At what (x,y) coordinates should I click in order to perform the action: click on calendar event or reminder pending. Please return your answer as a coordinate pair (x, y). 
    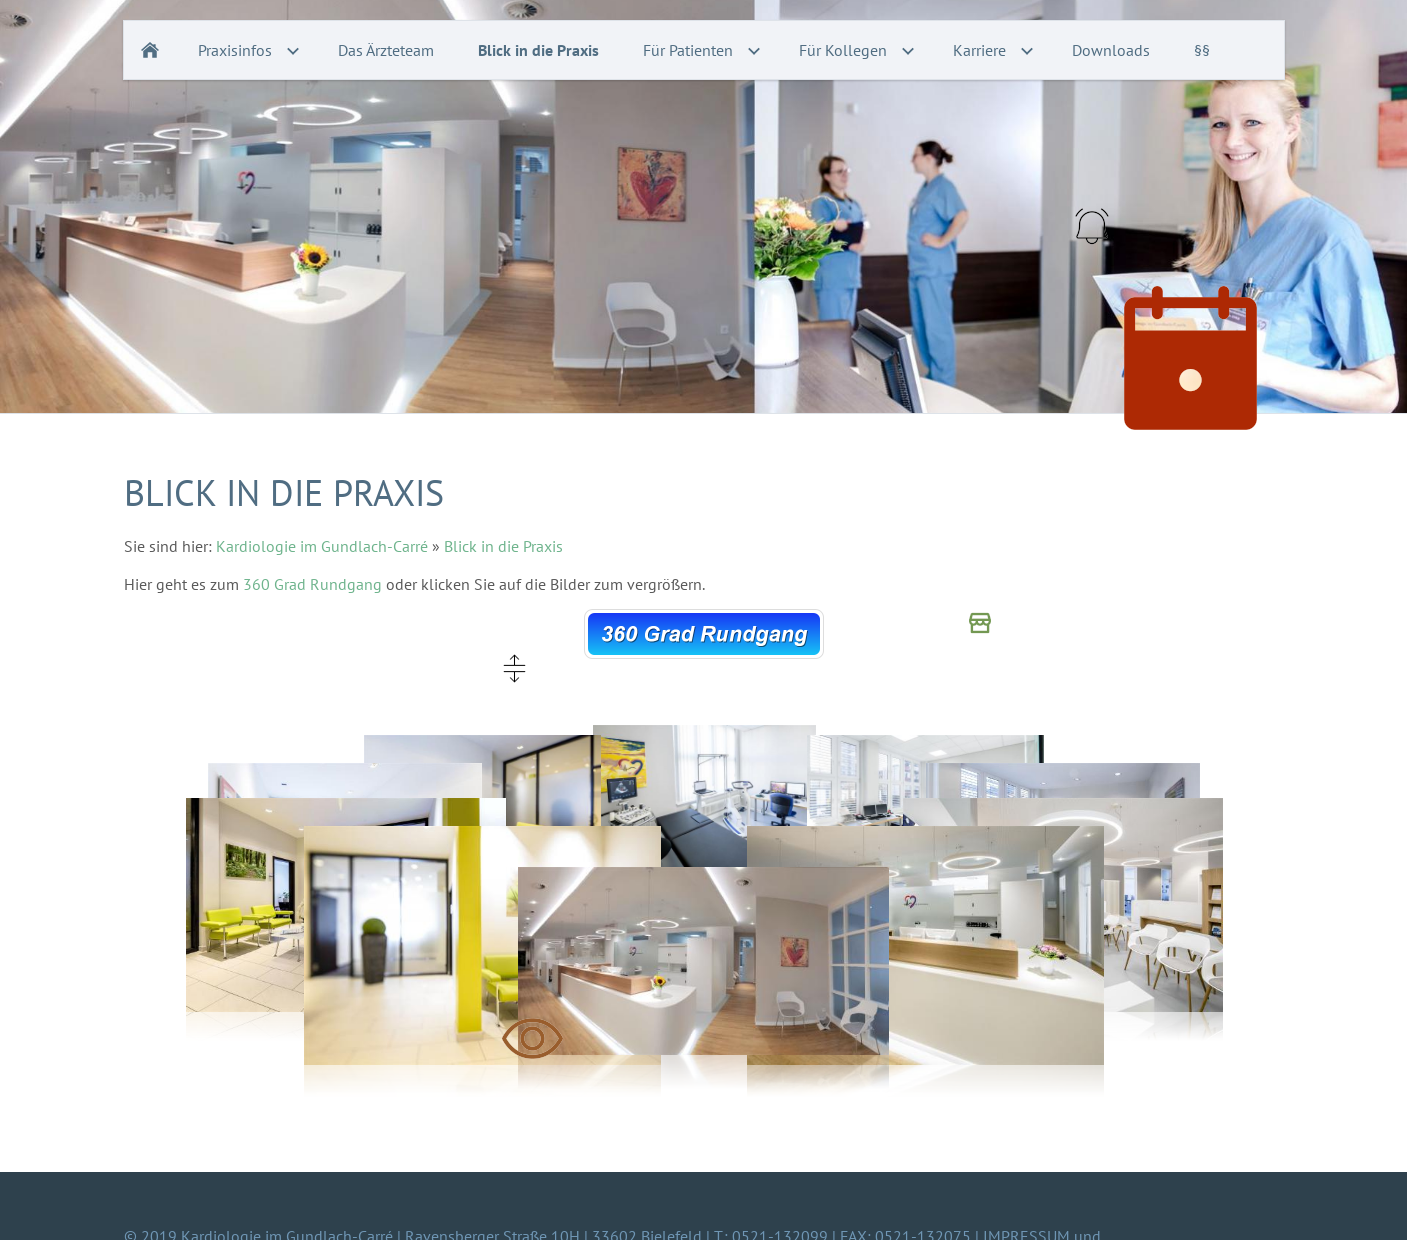
    Looking at the image, I should click on (1190, 363).